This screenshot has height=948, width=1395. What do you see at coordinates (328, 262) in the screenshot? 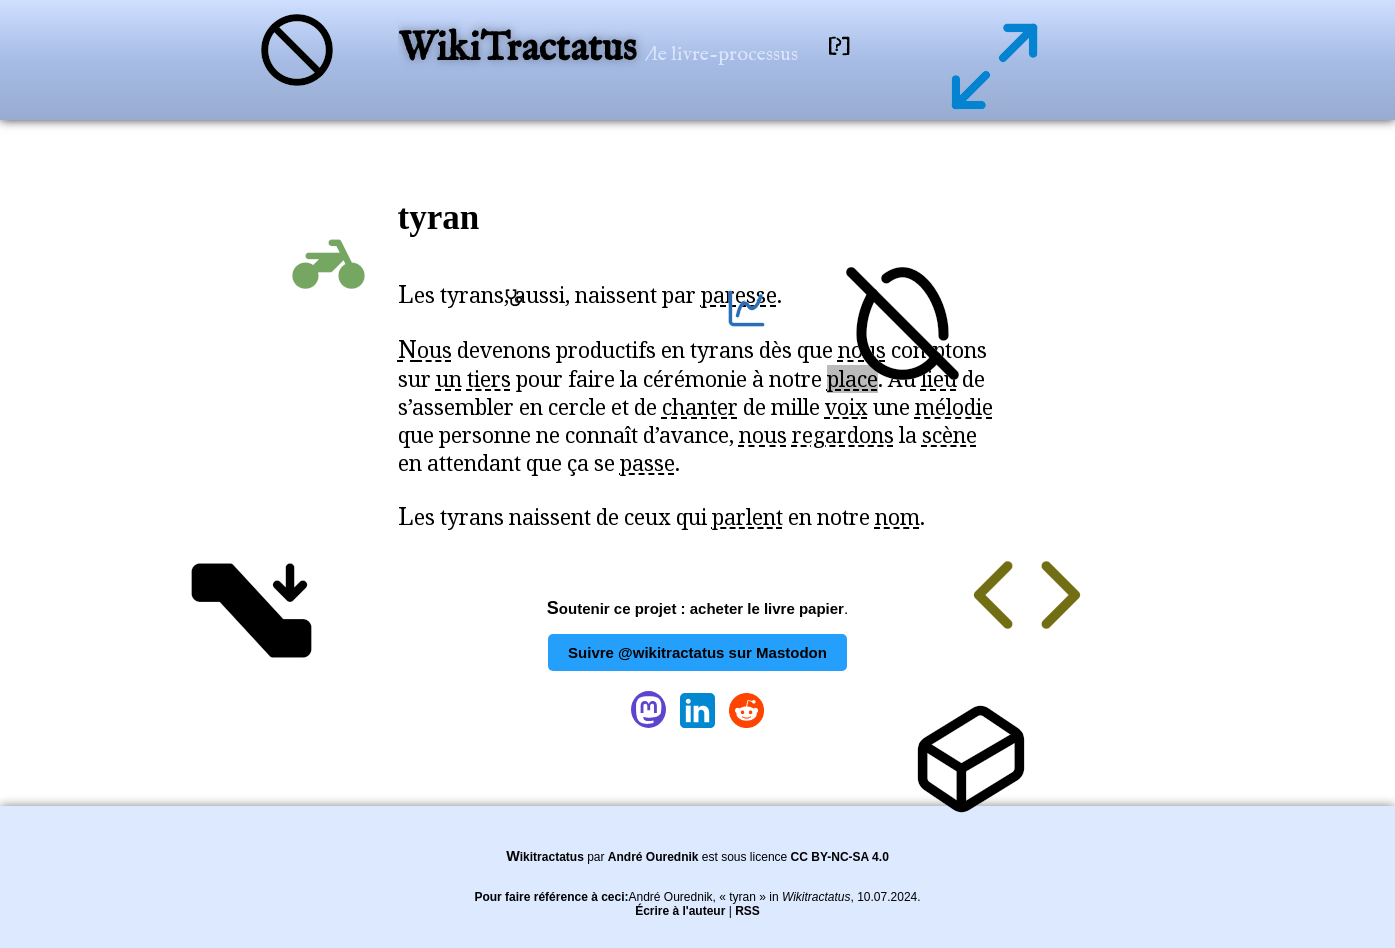
I see `select motorcycle as transportation mode` at bounding box center [328, 262].